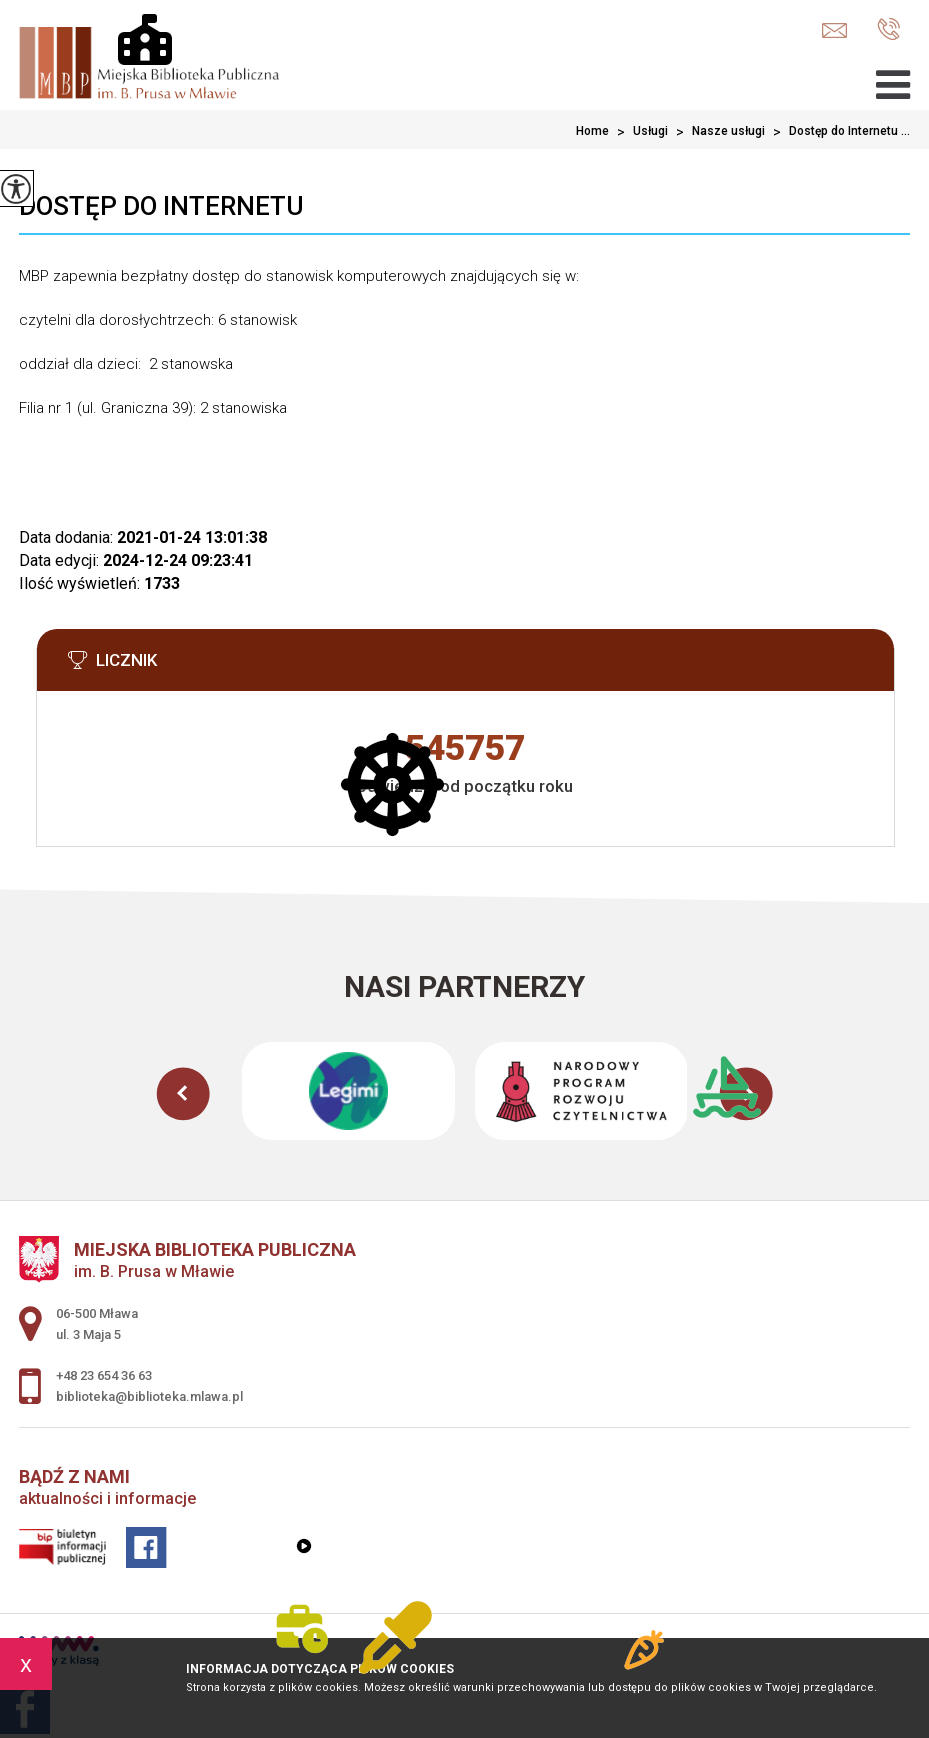  Describe the element at coordinates (145, 41) in the screenshot. I see `navigate to school or educational institution` at that location.